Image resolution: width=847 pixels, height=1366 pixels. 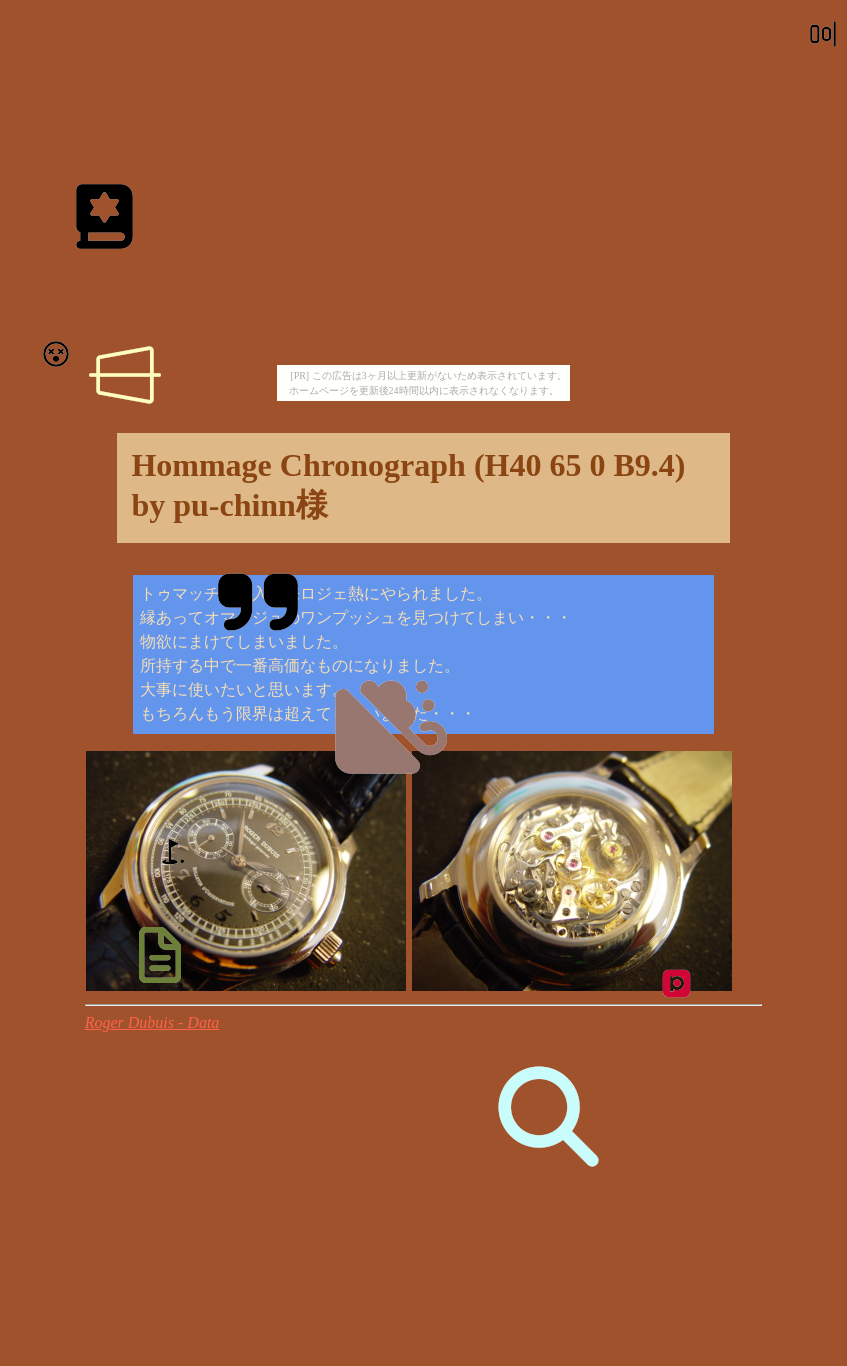 I want to click on search for content or items, so click(x=548, y=1116).